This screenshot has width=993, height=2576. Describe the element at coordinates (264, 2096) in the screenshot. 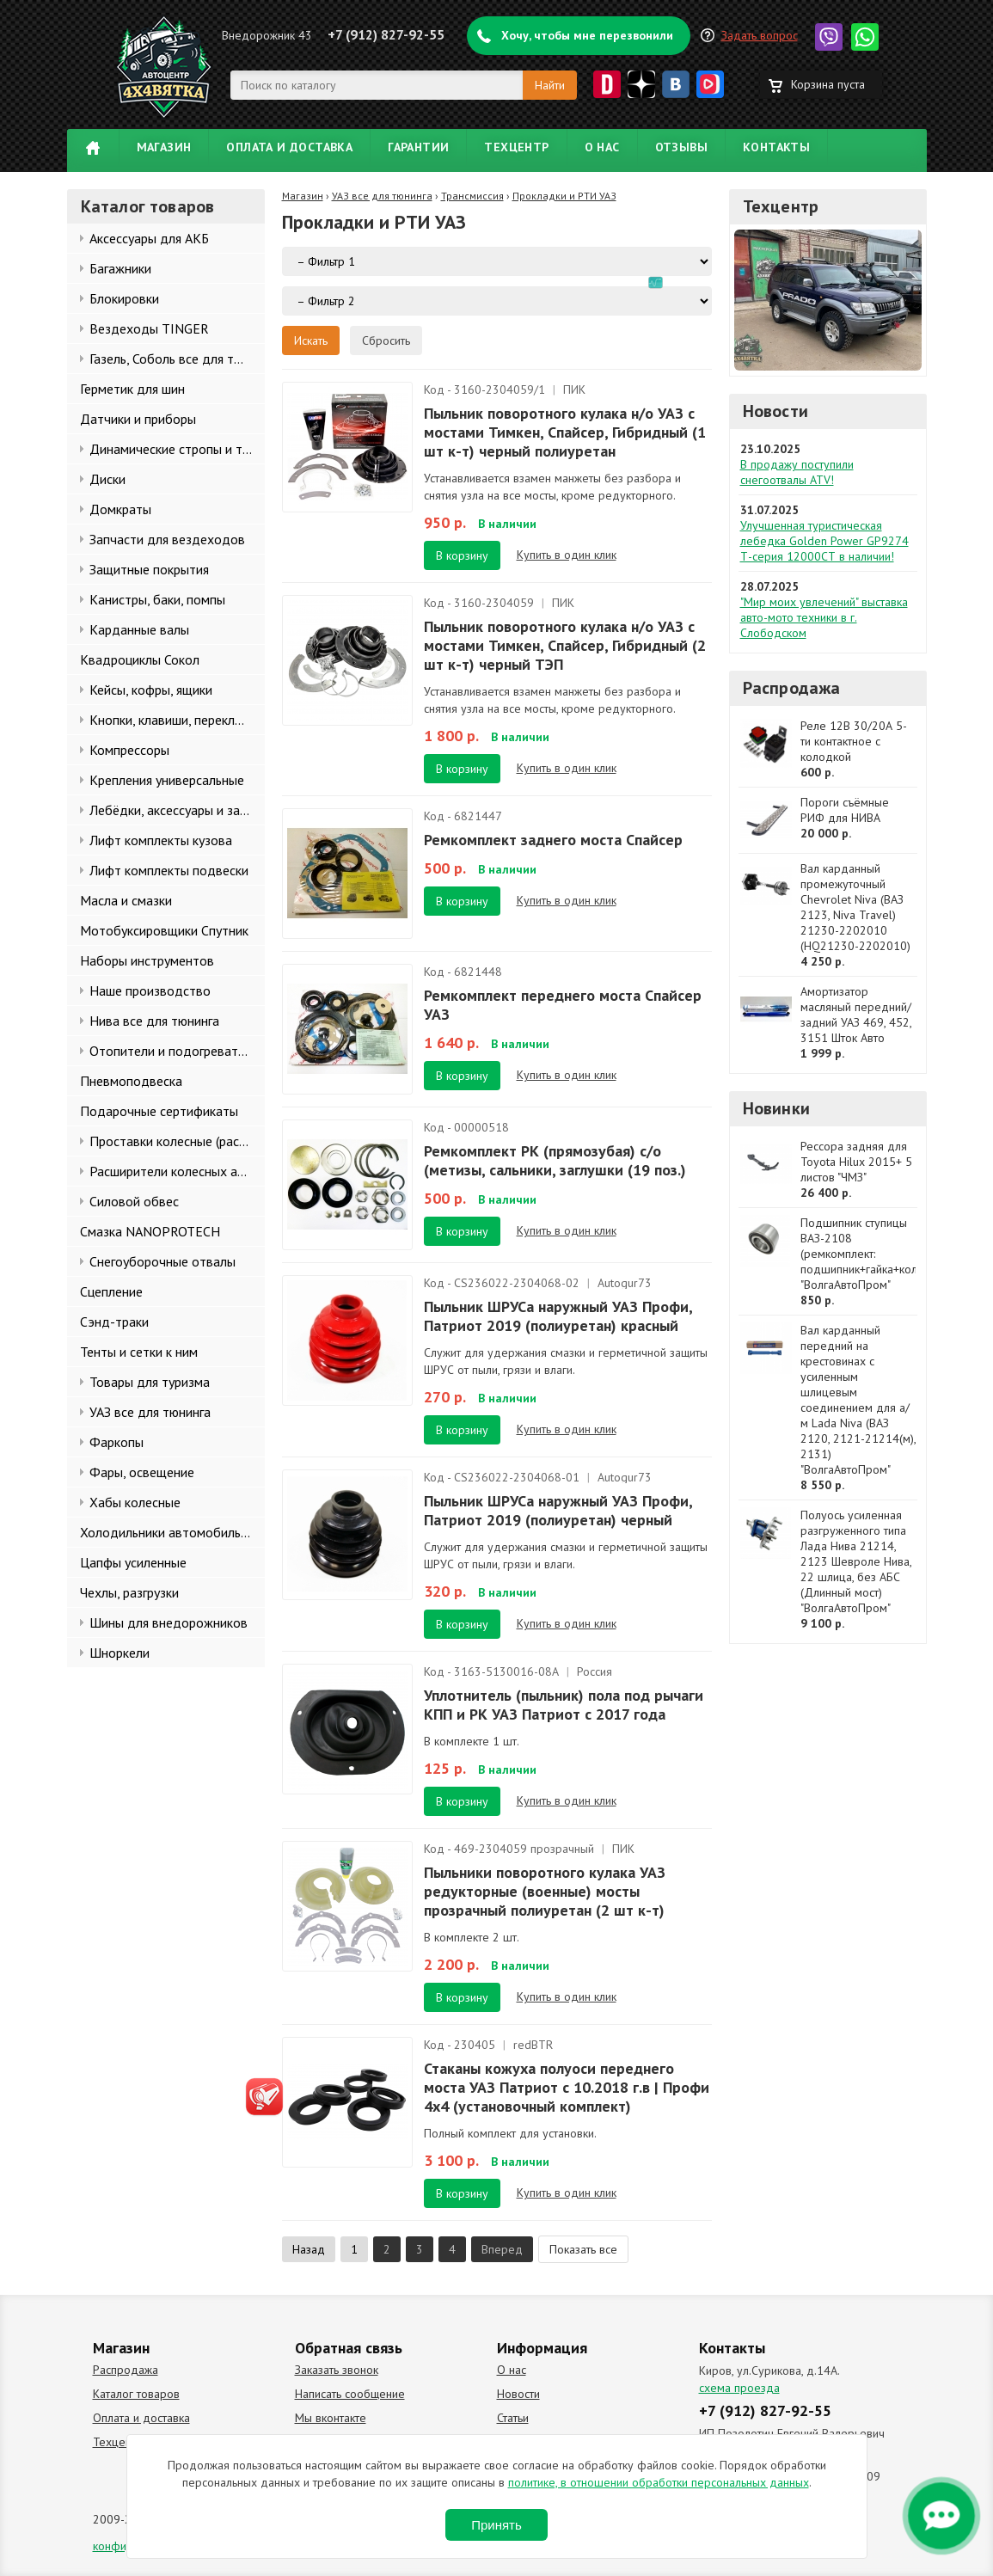

I see `launch ultrakill game` at that location.